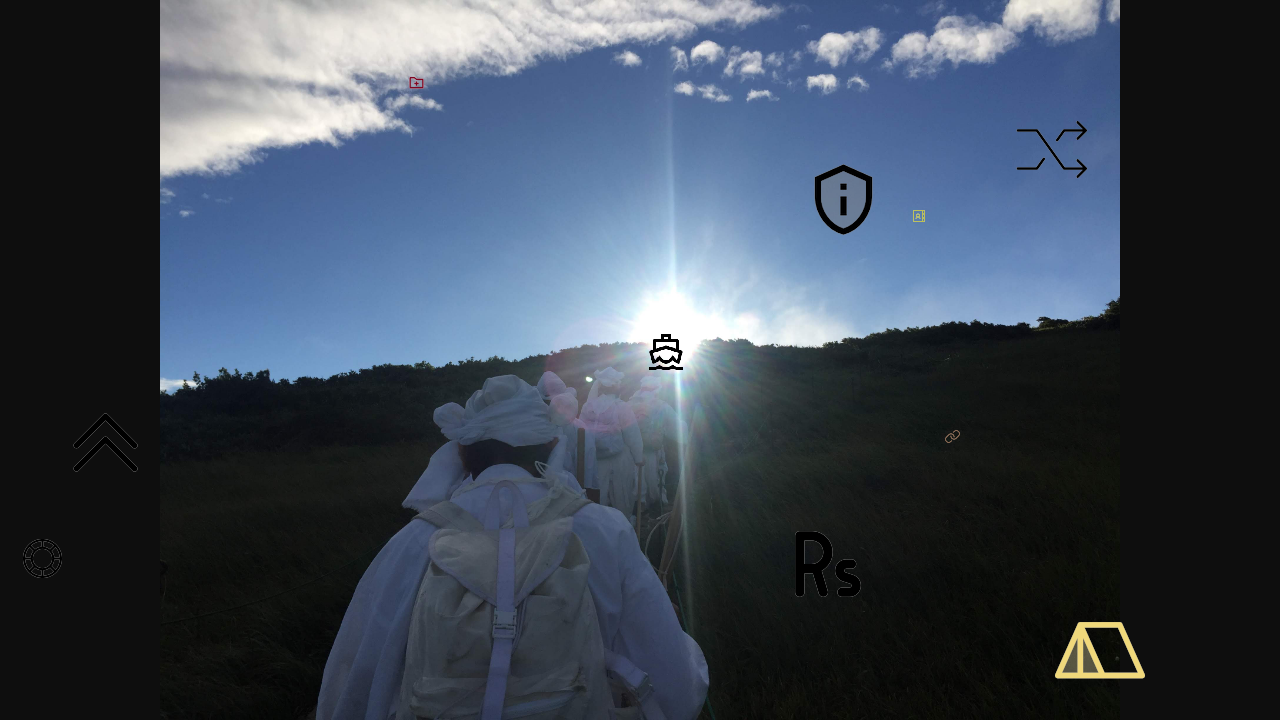 The image size is (1280, 720). What do you see at coordinates (416, 82) in the screenshot?
I see `create a new folder` at bounding box center [416, 82].